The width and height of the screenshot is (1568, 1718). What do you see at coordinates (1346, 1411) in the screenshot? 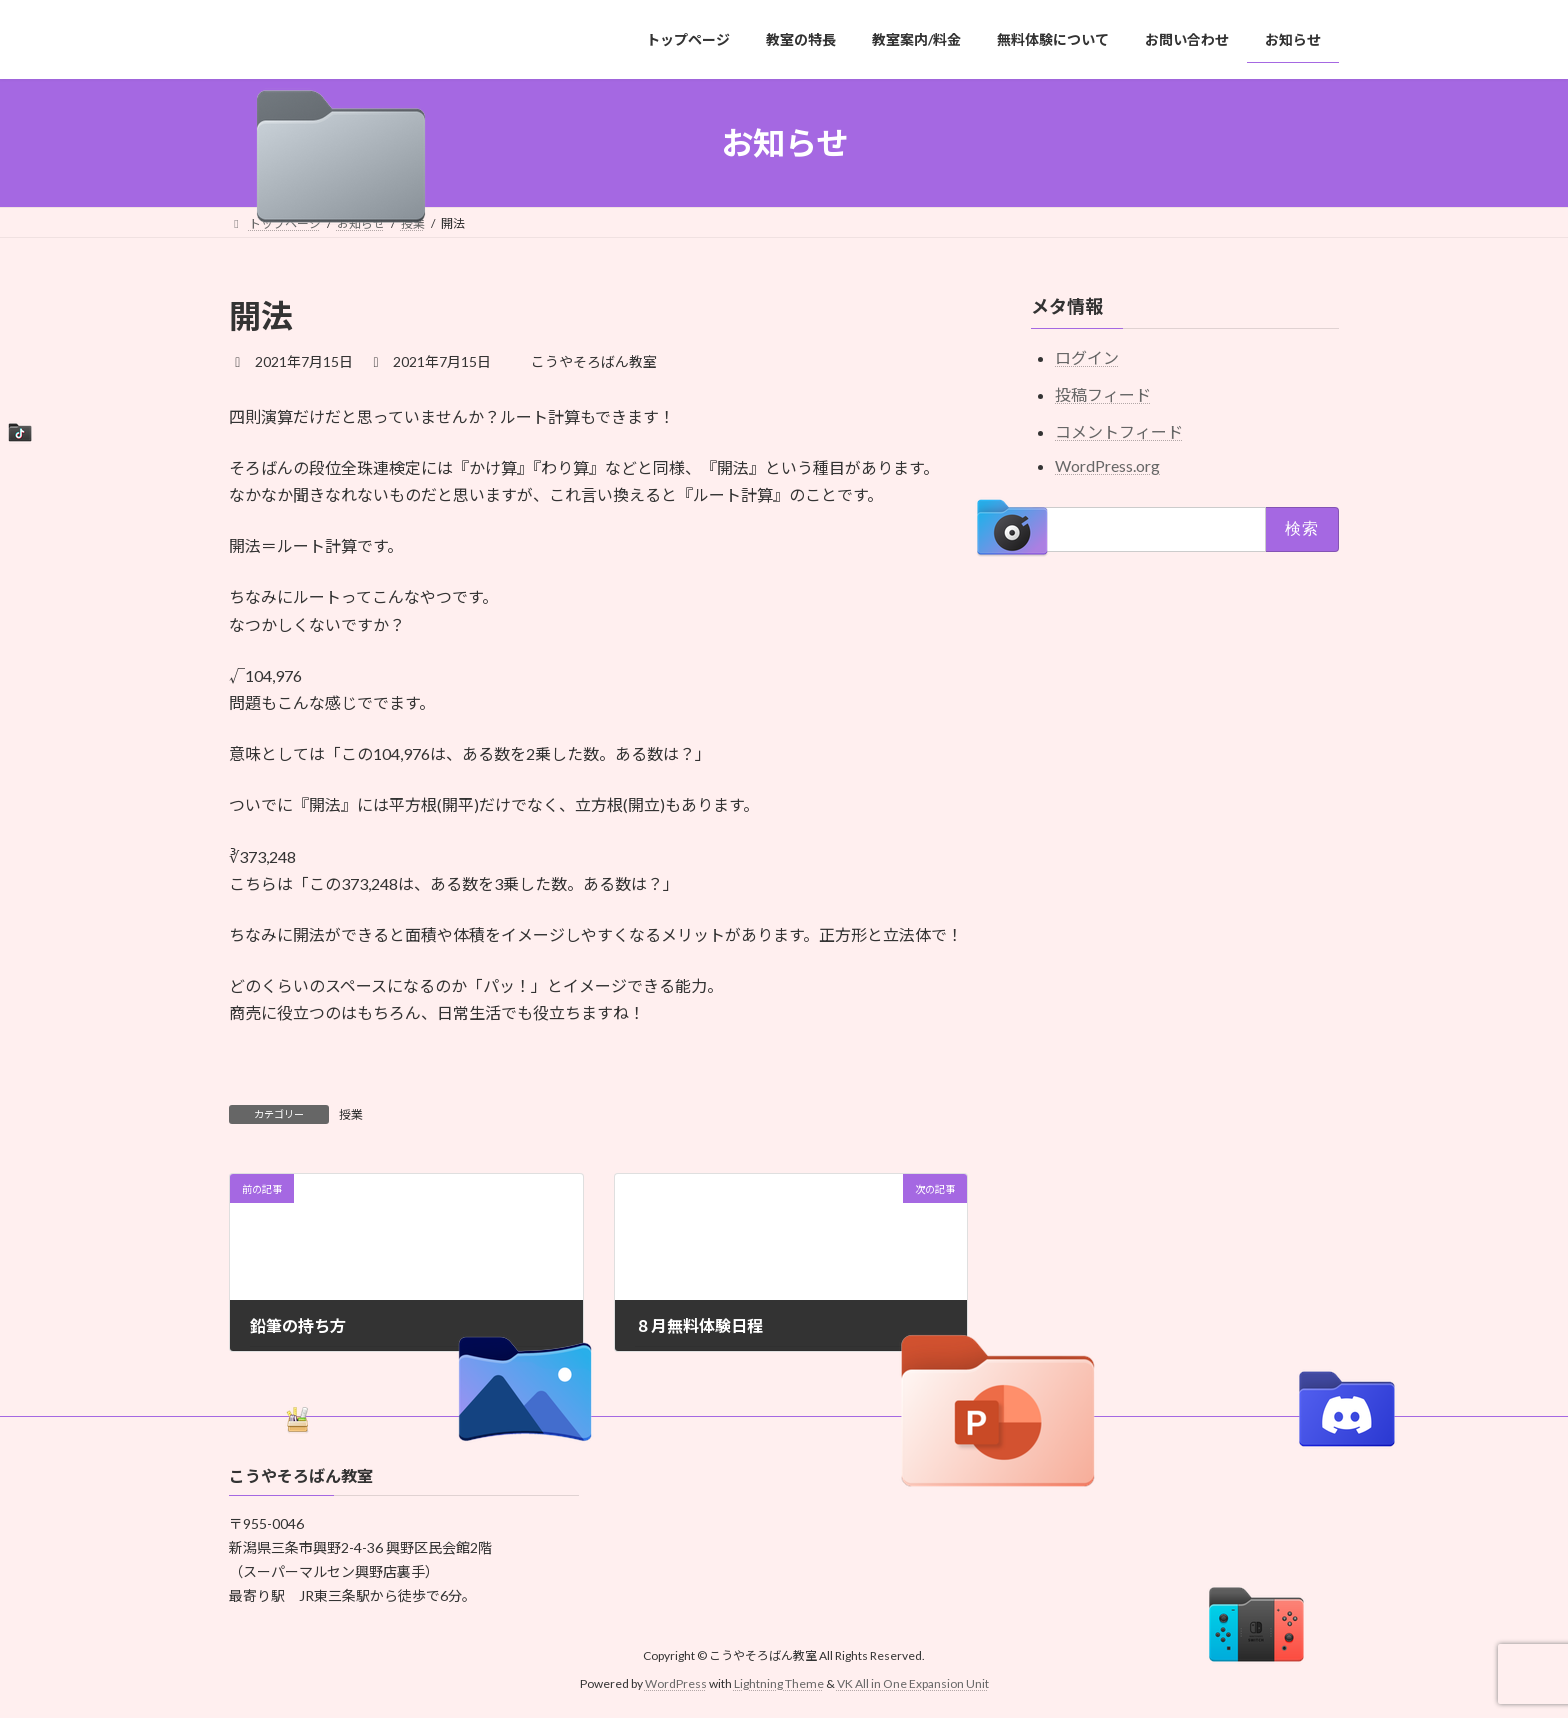
I see `folder for discord-related files` at bounding box center [1346, 1411].